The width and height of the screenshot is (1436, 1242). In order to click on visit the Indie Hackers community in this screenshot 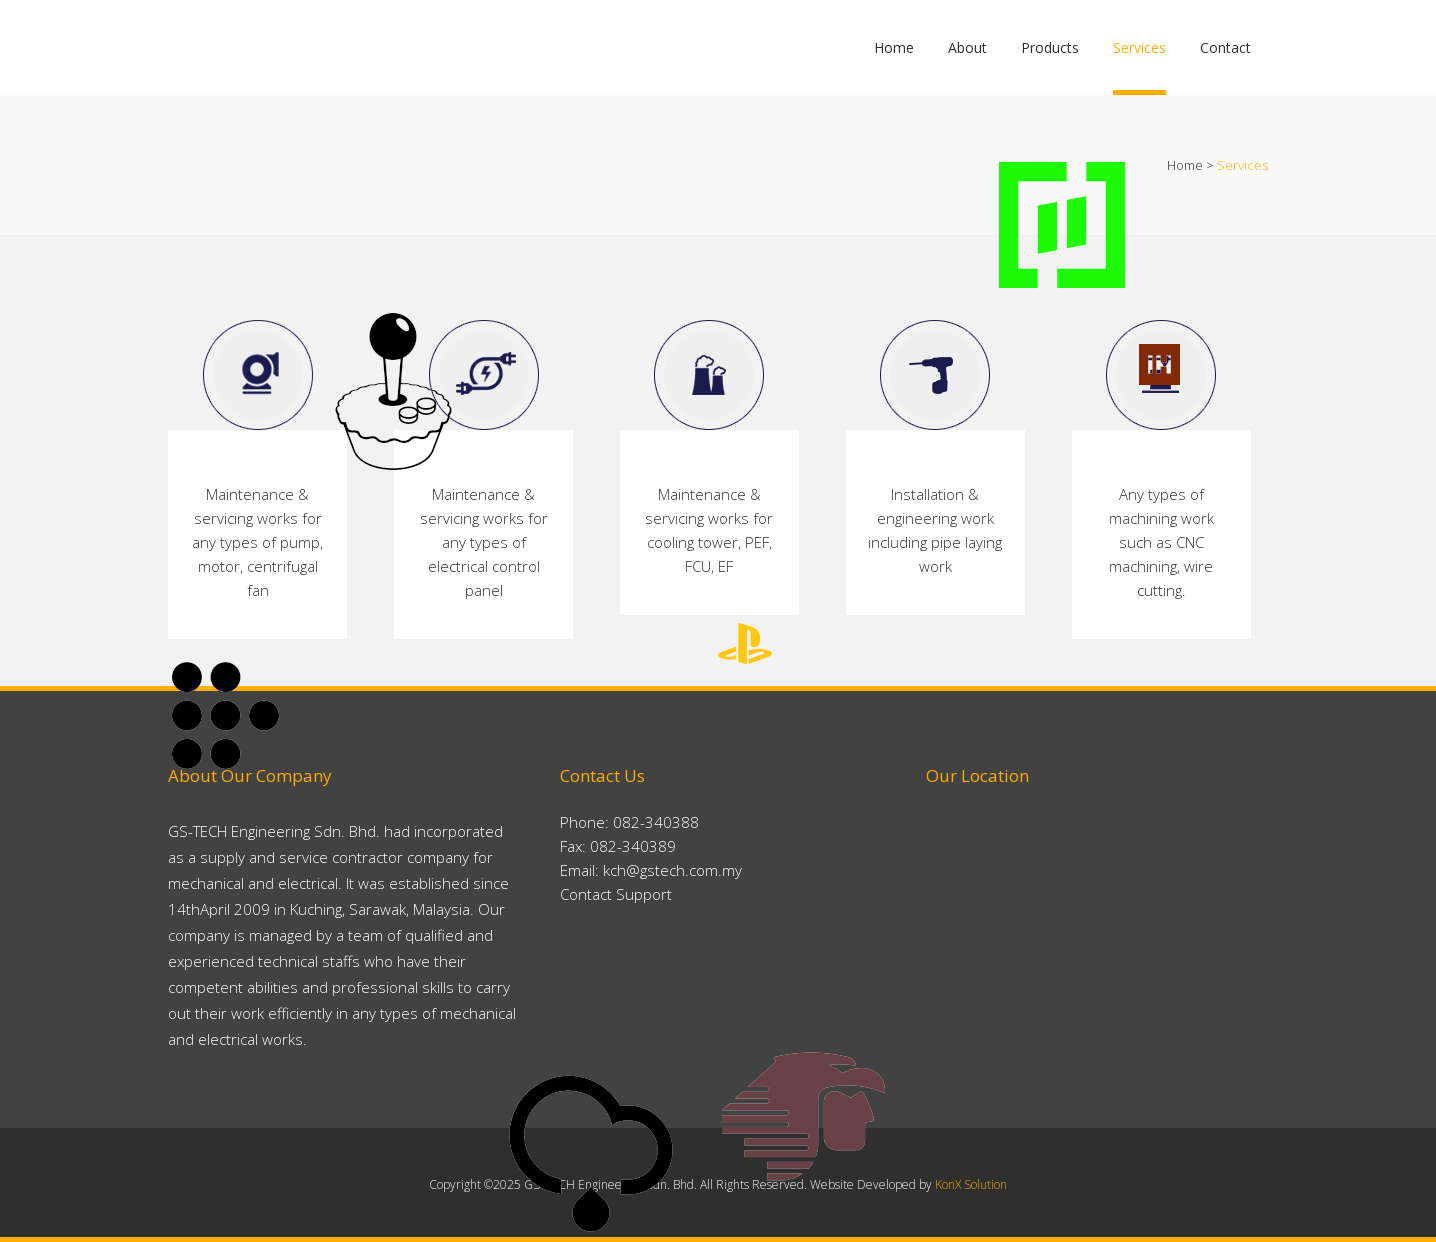, I will do `click(1159, 364)`.